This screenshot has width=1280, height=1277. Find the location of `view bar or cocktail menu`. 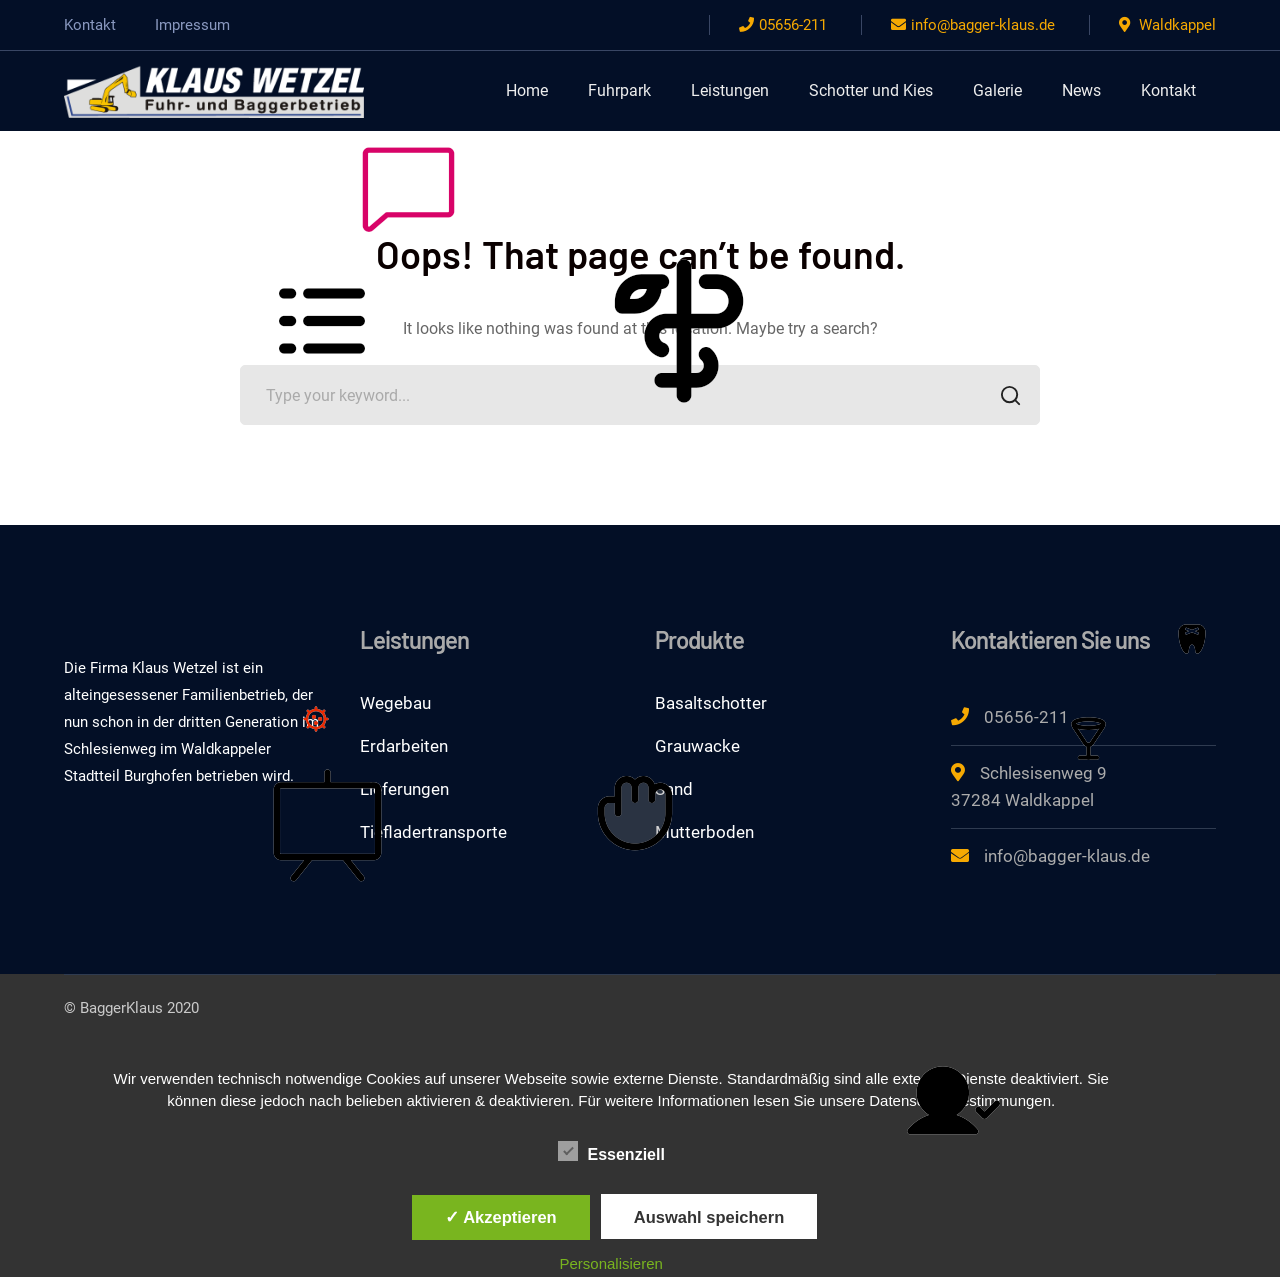

view bar or cocktail menu is located at coordinates (1088, 738).